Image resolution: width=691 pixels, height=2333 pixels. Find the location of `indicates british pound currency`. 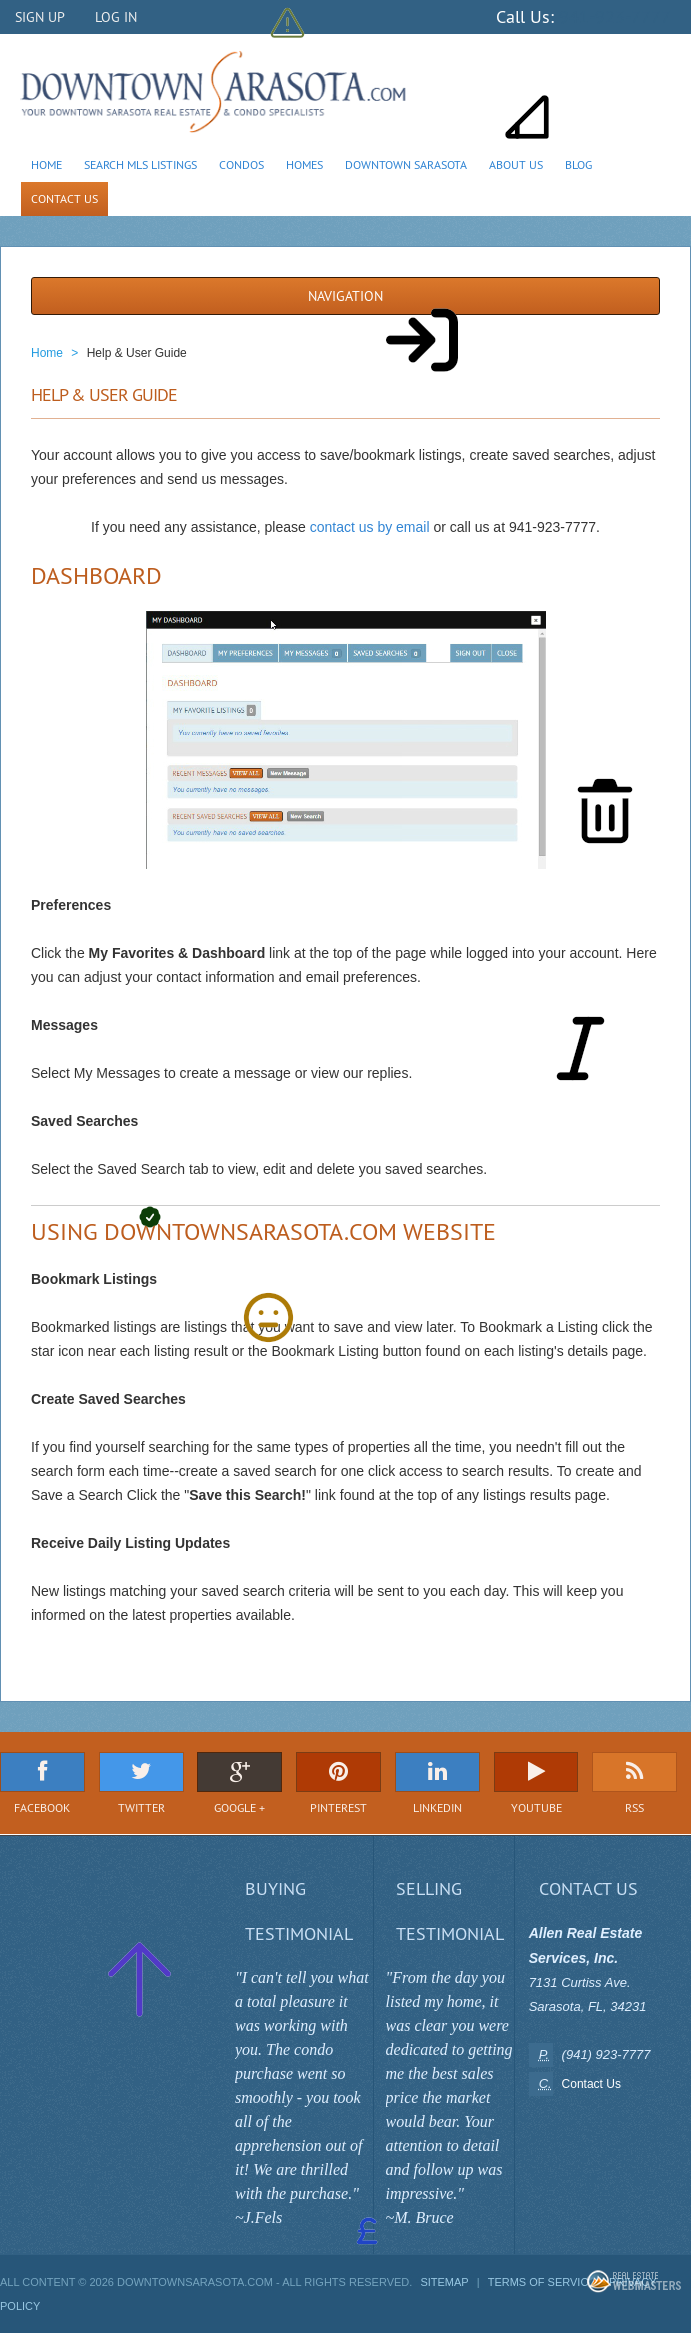

indicates british pound currency is located at coordinates (367, 2230).